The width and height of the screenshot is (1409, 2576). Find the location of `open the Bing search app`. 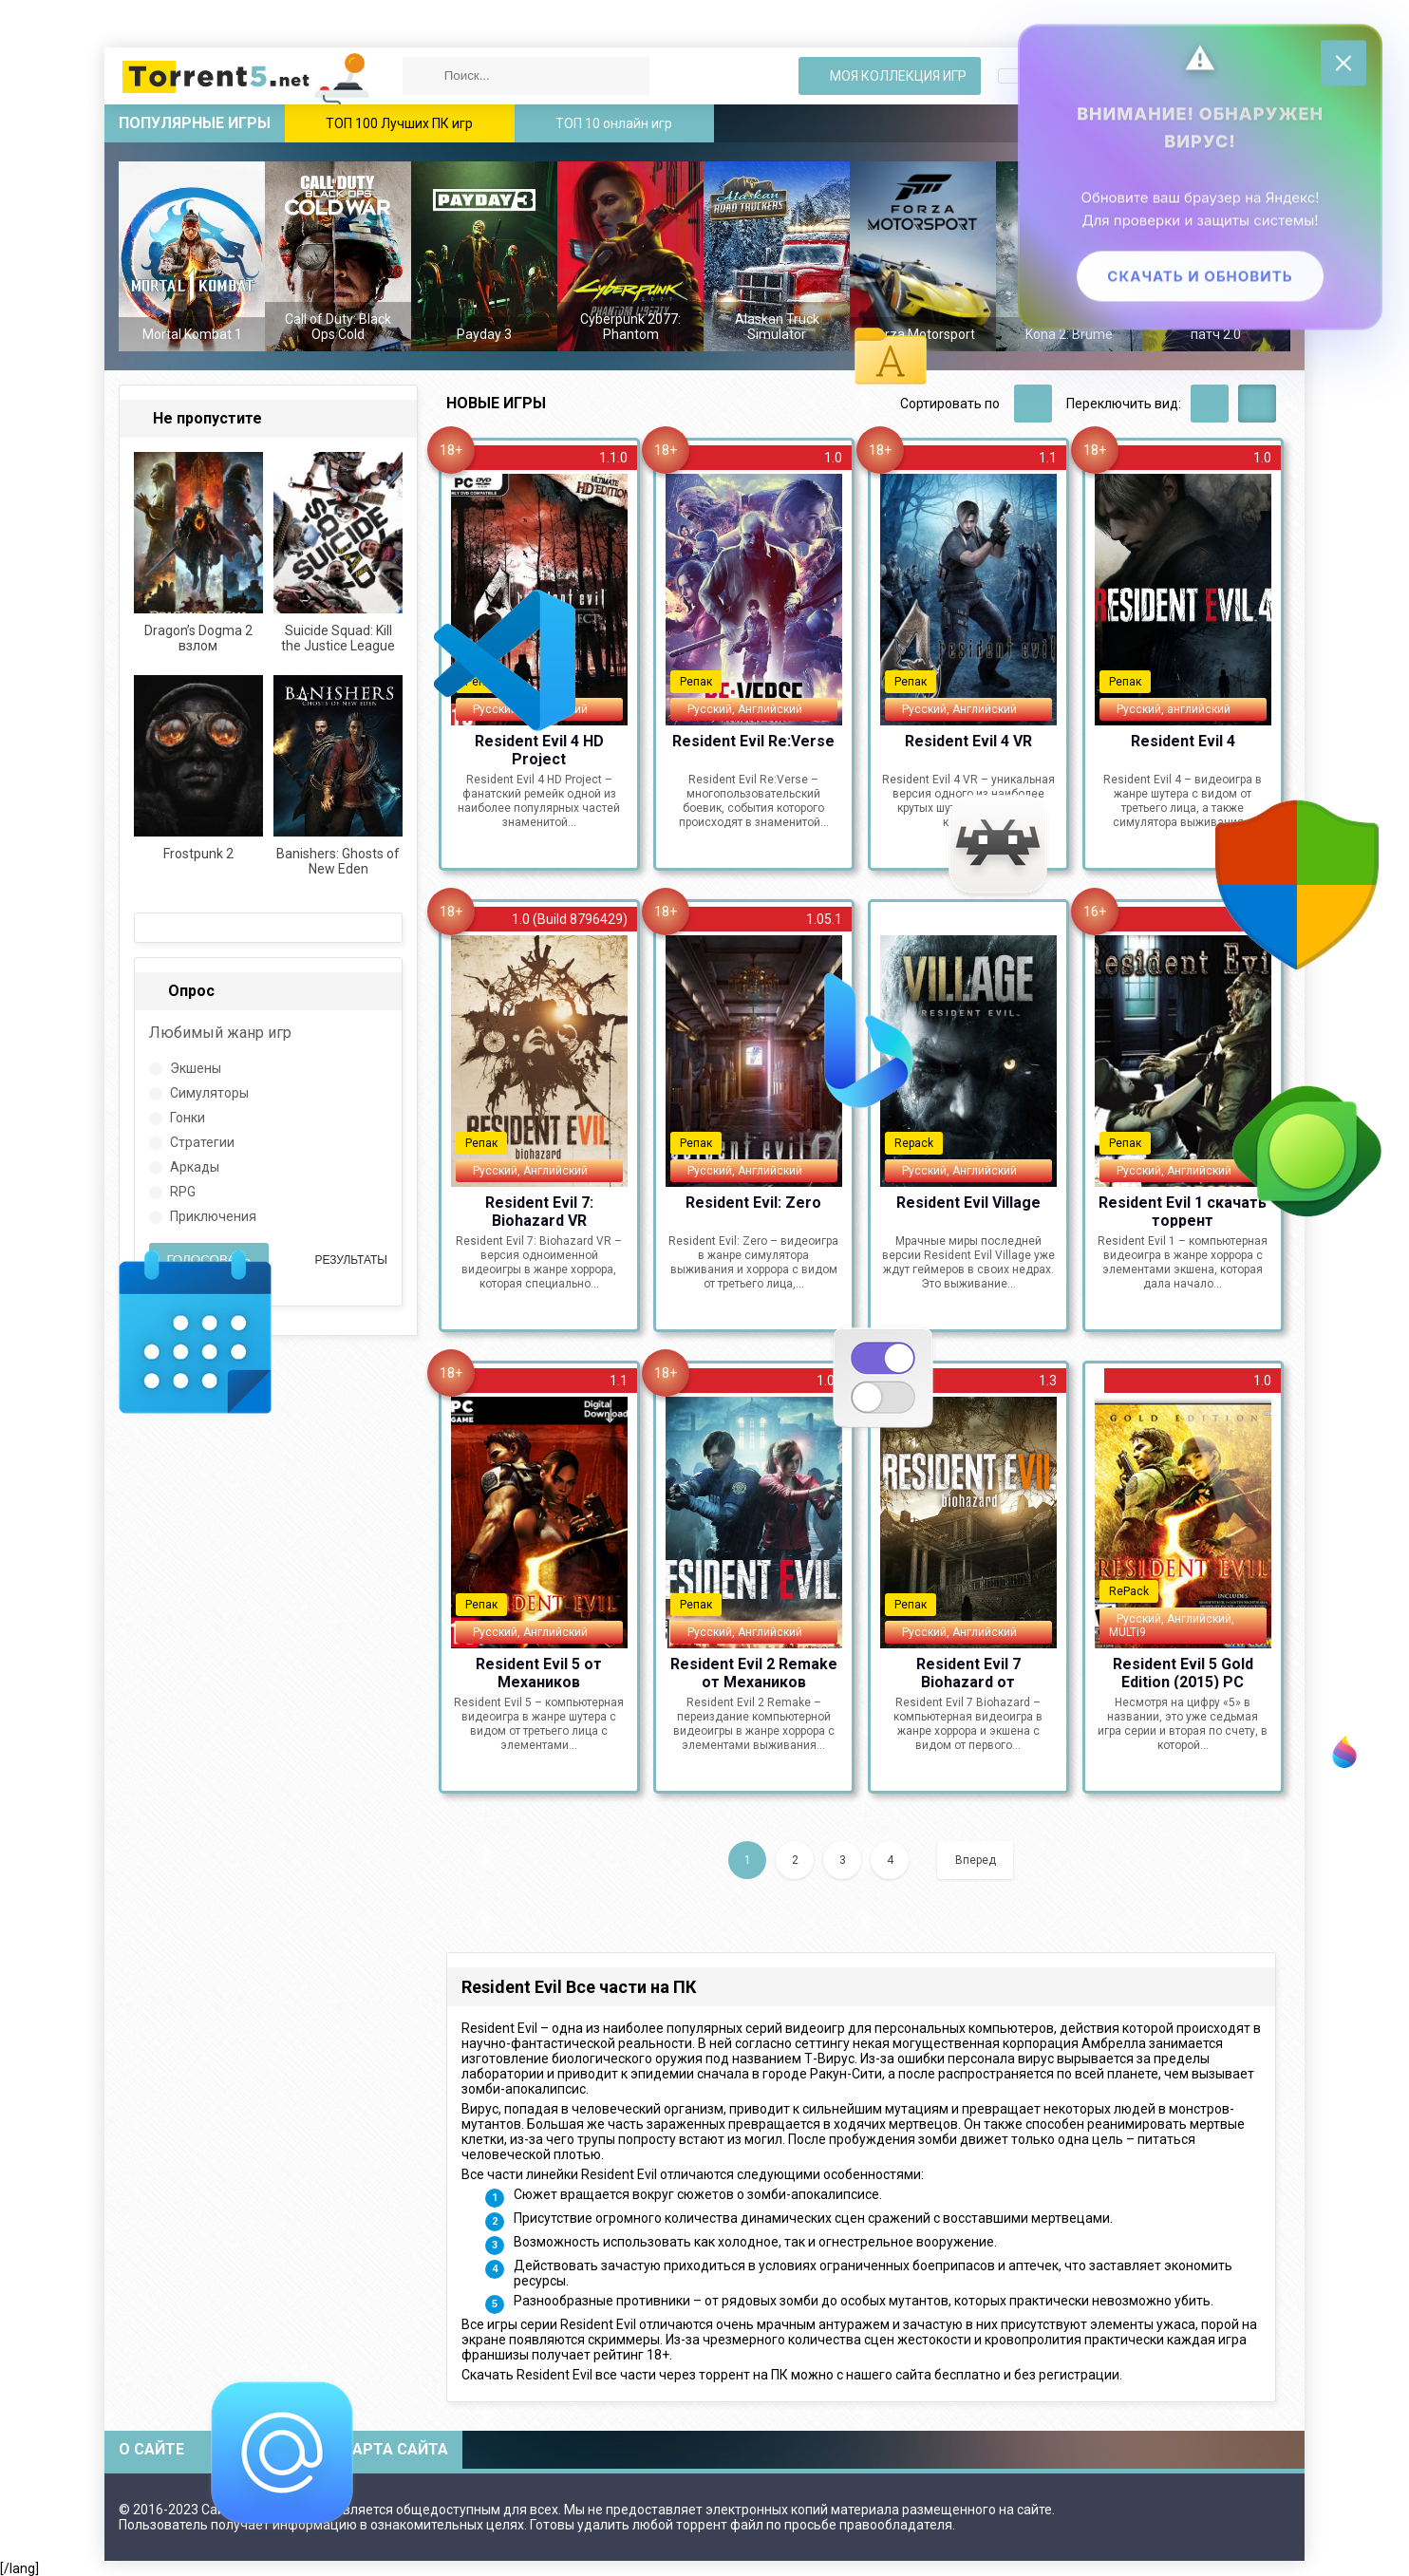

open the Bing search app is located at coordinates (869, 1041).